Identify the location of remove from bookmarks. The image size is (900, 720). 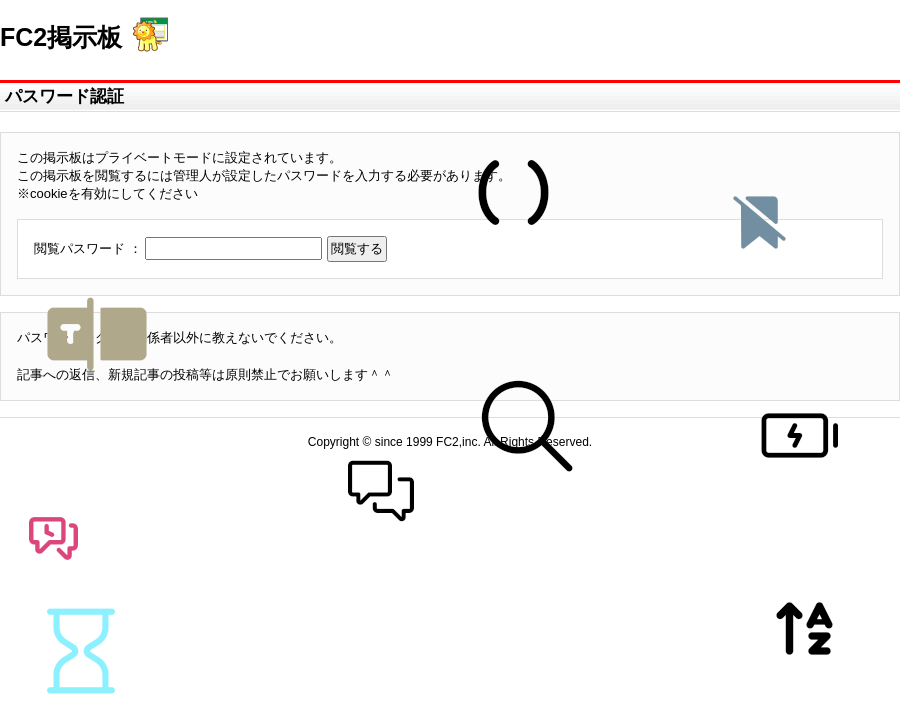
(759, 222).